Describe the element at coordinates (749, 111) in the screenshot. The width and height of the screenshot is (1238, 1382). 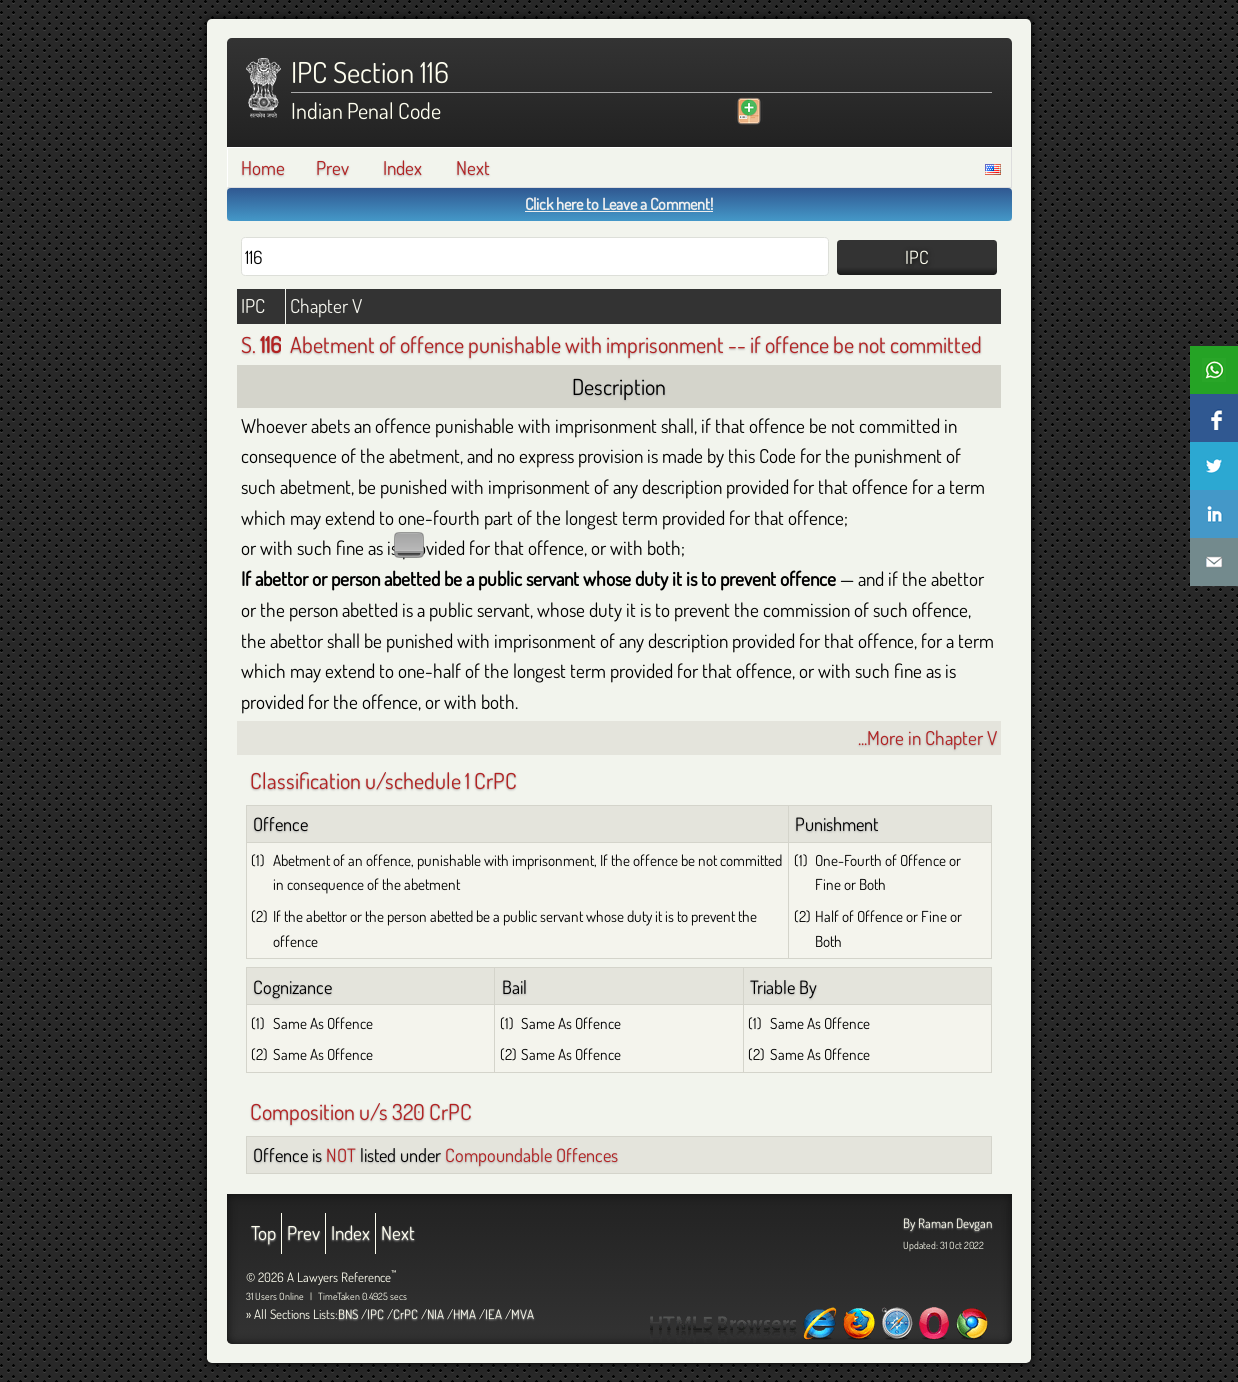
I see `add or install a new software package` at that location.